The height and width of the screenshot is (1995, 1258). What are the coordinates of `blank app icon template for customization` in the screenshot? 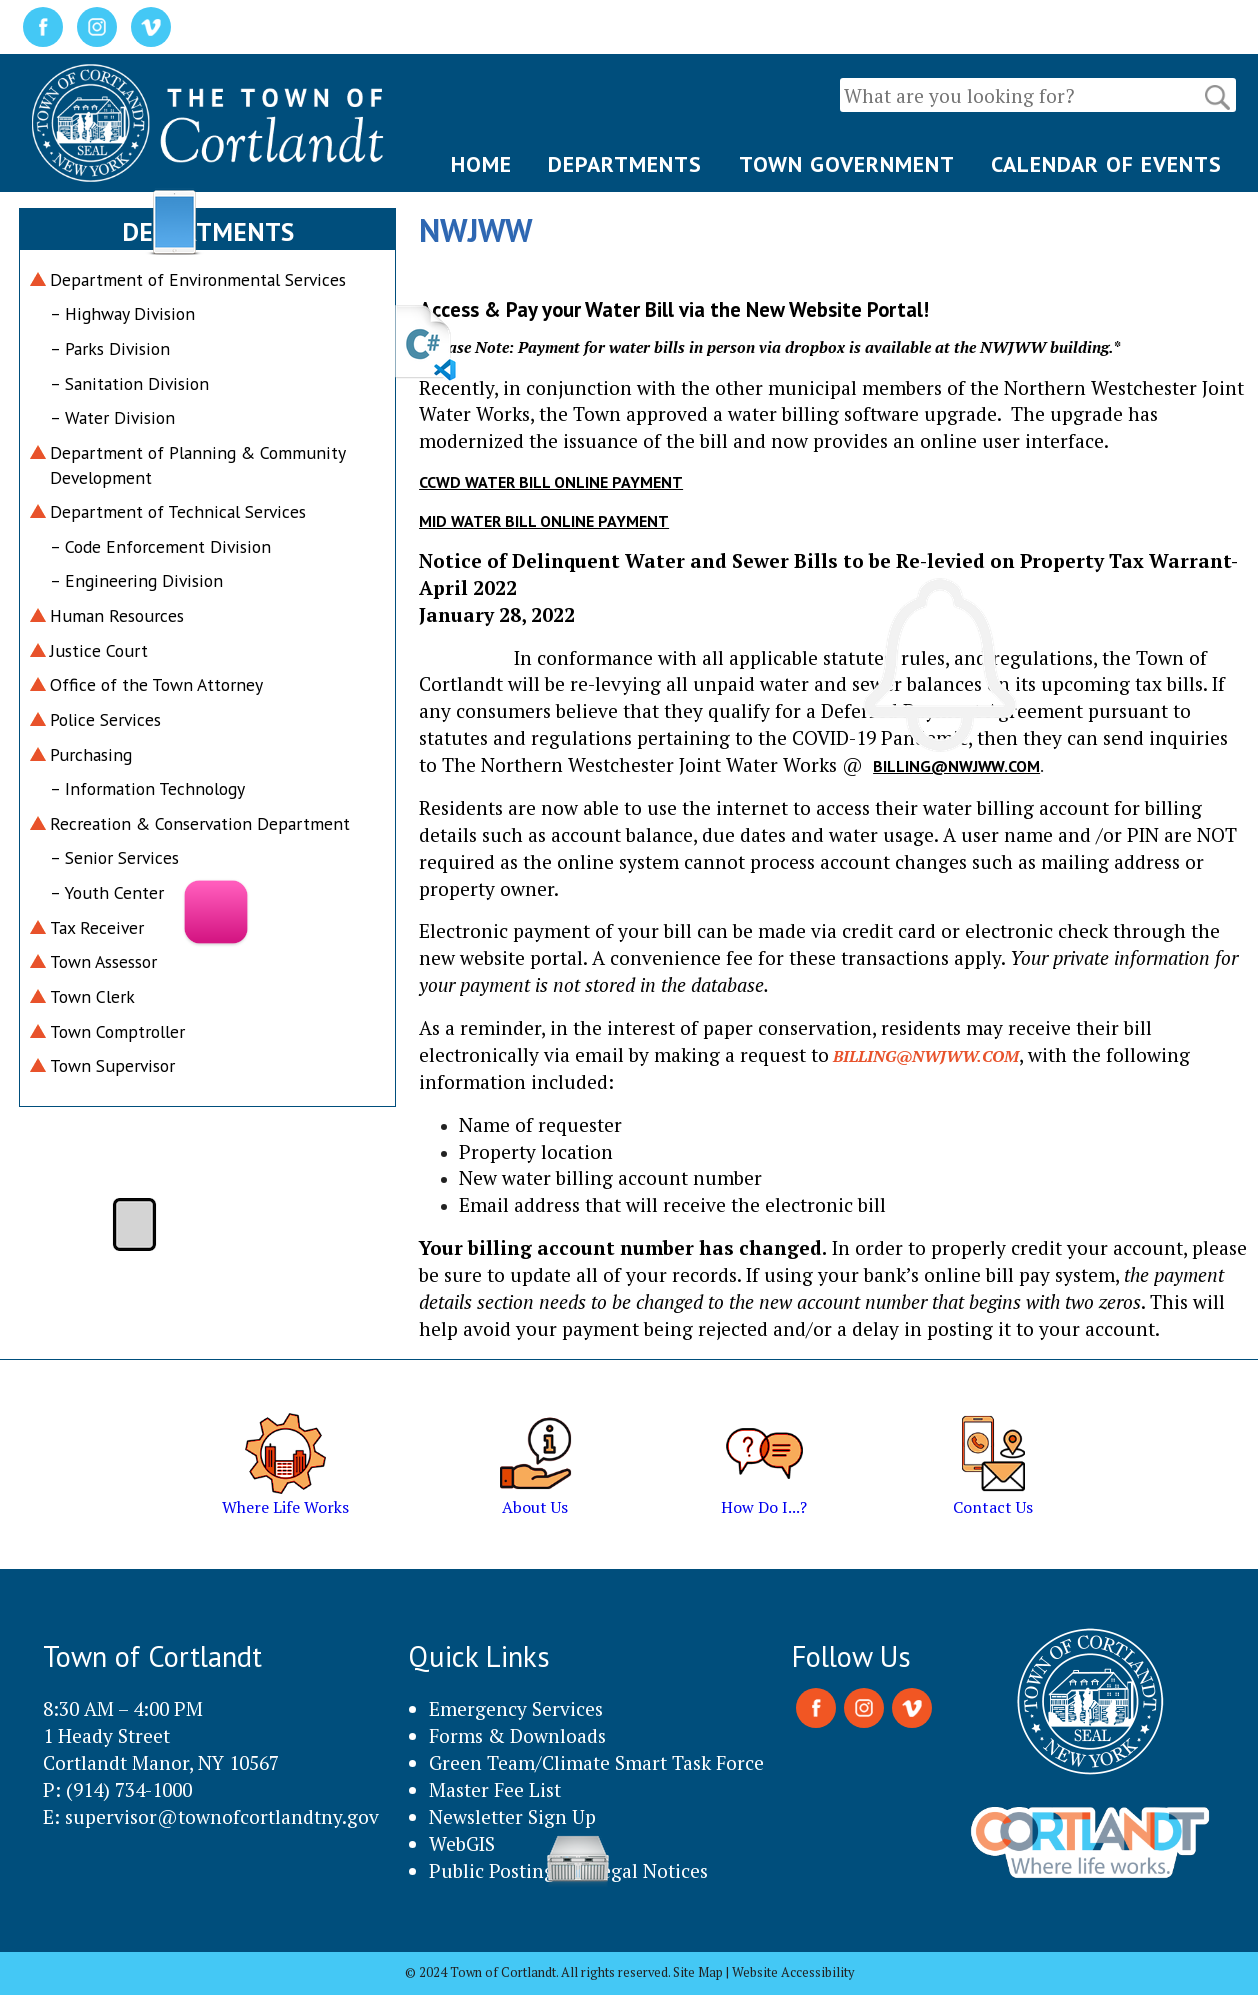 It's located at (216, 912).